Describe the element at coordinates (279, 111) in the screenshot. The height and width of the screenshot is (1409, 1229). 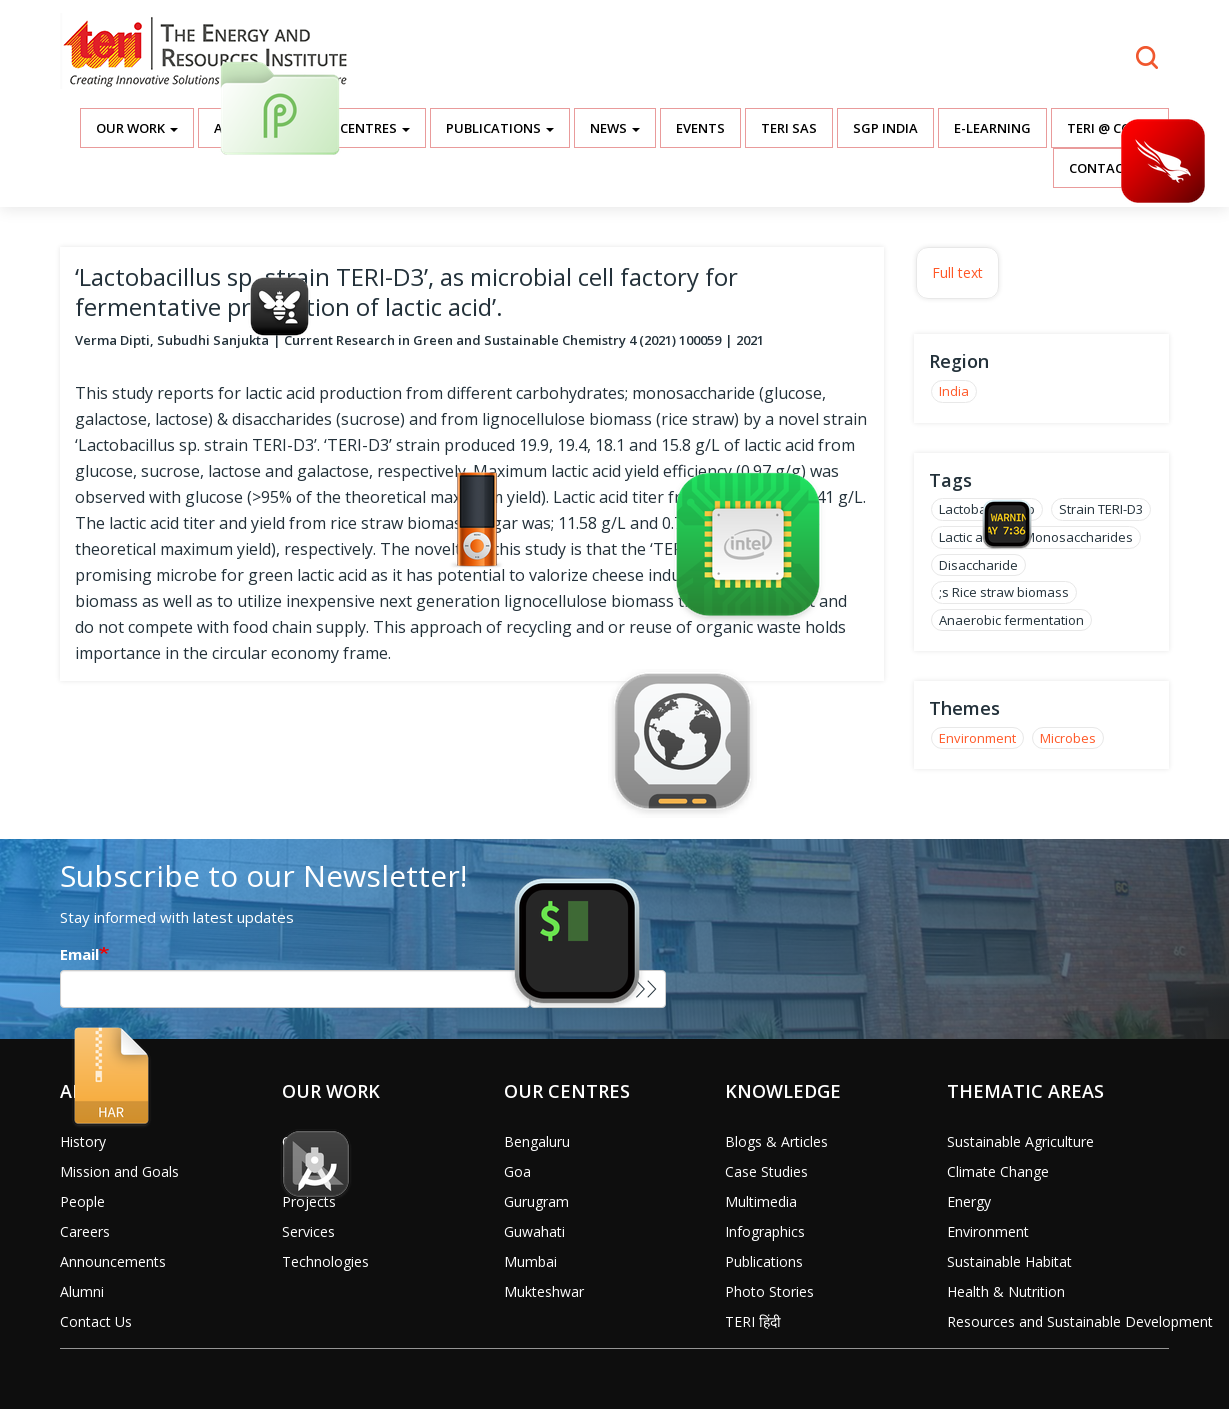
I see `open android pie system files folder` at that location.